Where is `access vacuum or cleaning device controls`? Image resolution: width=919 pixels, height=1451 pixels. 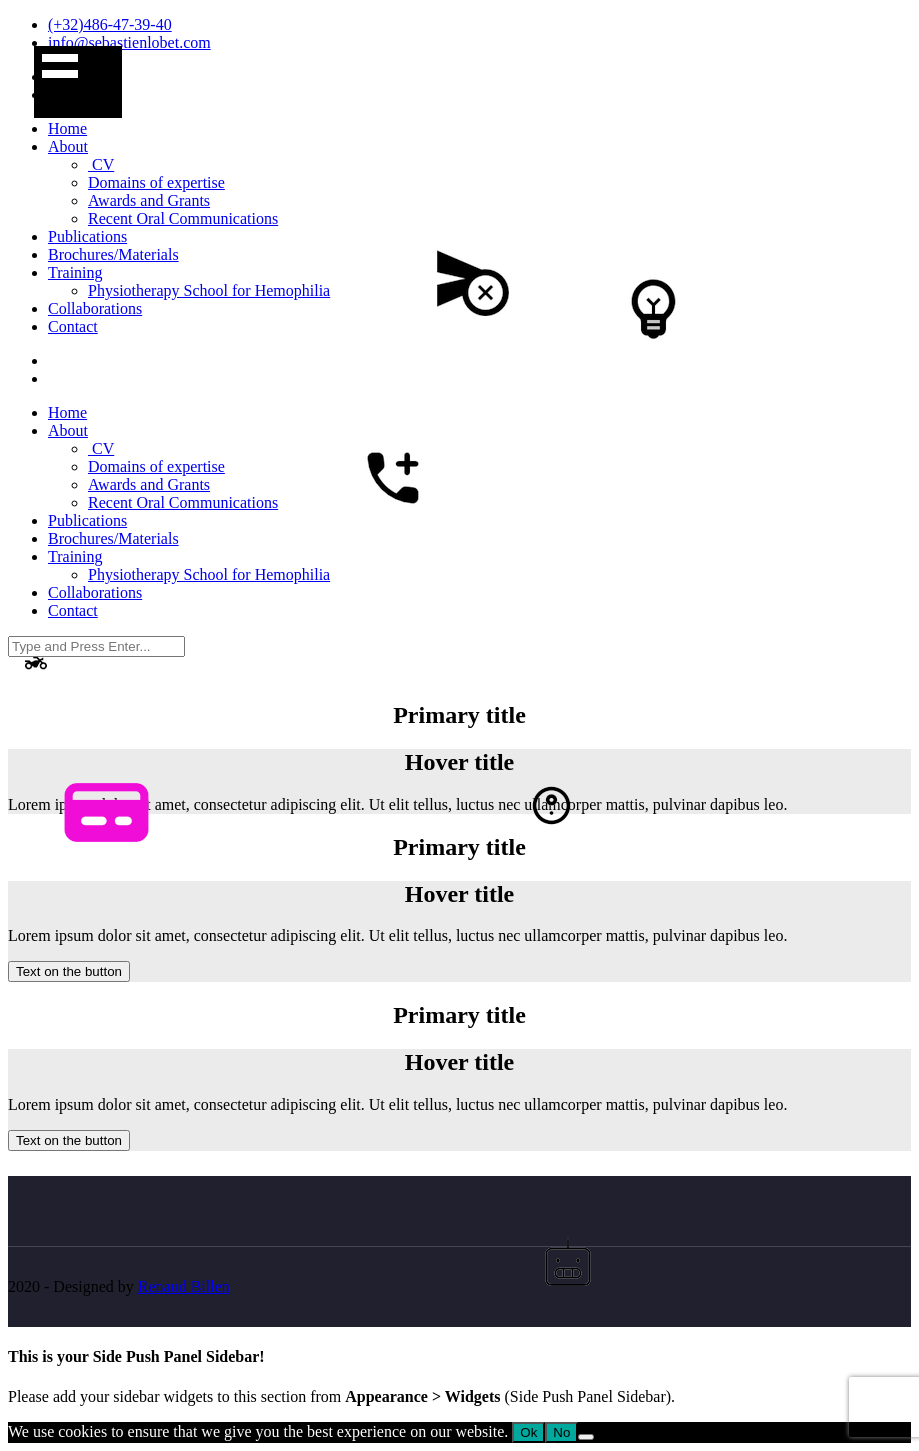
access vacuum or cleaning device controls is located at coordinates (551, 805).